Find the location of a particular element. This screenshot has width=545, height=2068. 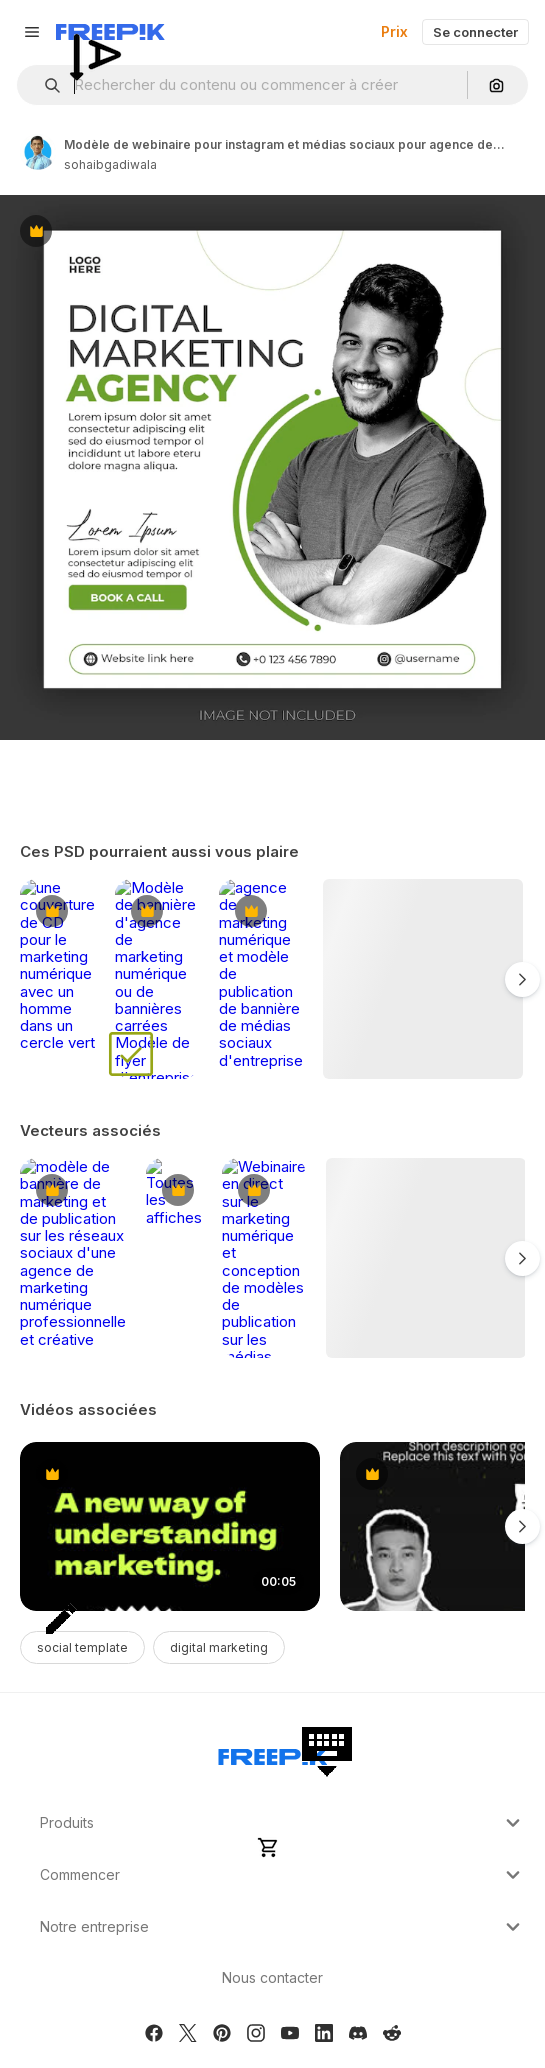

rotate text direction downward is located at coordinates (94, 57).